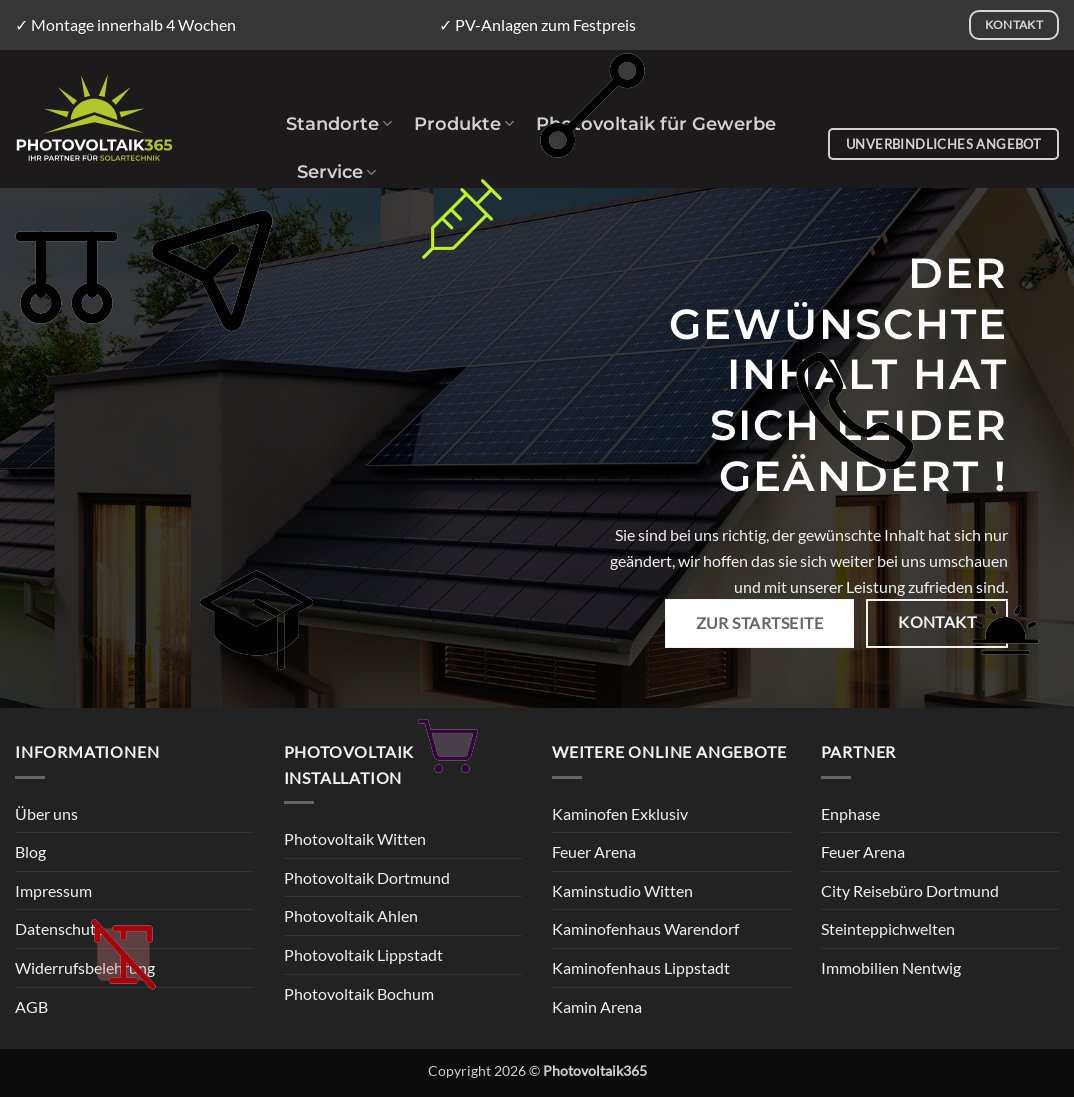  What do you see at coordinates (256, 616) in the screenshot?
I see `access education or learning features` at bounding box center [256, 616].